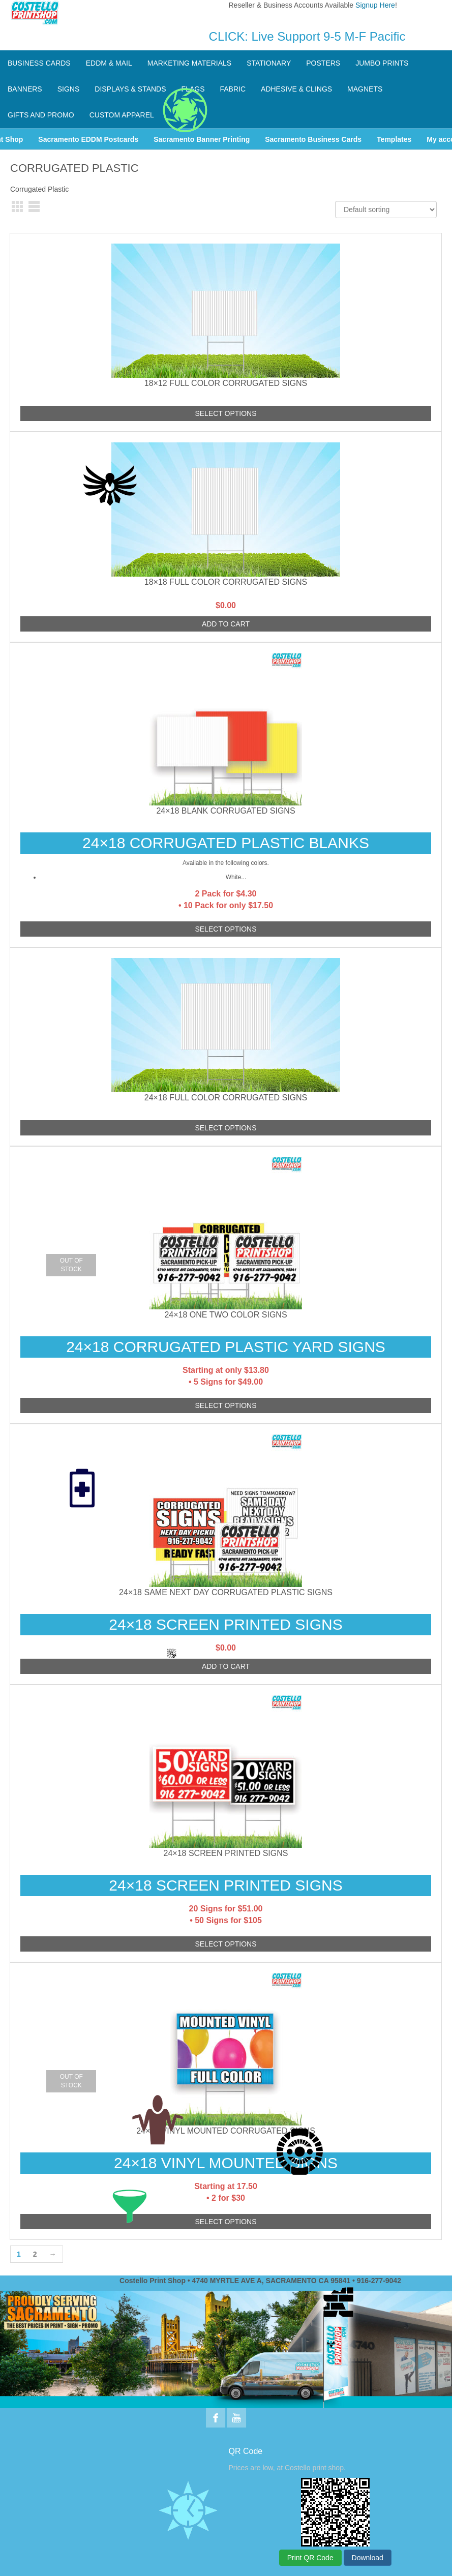 Image resolution: width=452 pixels, height=2576 pixels. Describe the element at coordinates (158, 2119) in the screenshot. I see `indicates unknown or uncertain status` at that location.